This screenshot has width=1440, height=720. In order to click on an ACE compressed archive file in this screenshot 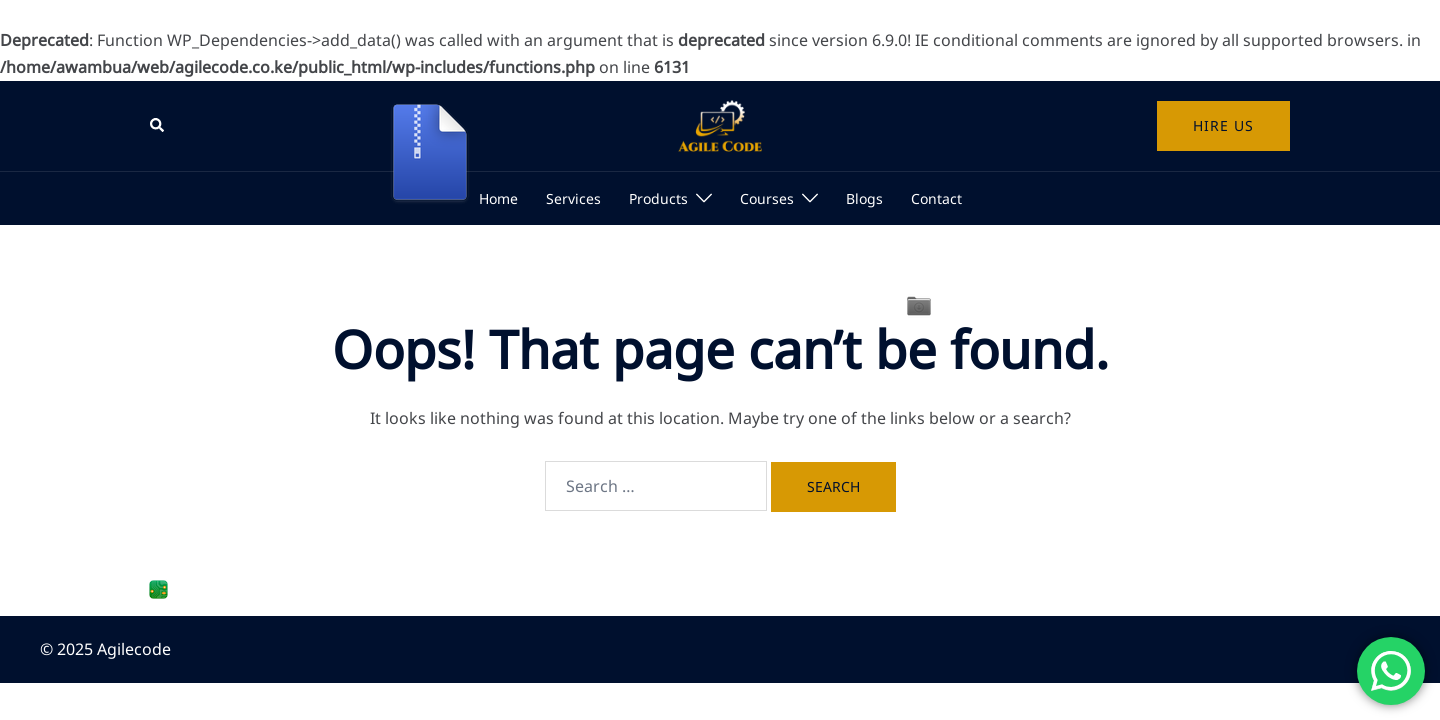, I will do `click(430, 154)`.